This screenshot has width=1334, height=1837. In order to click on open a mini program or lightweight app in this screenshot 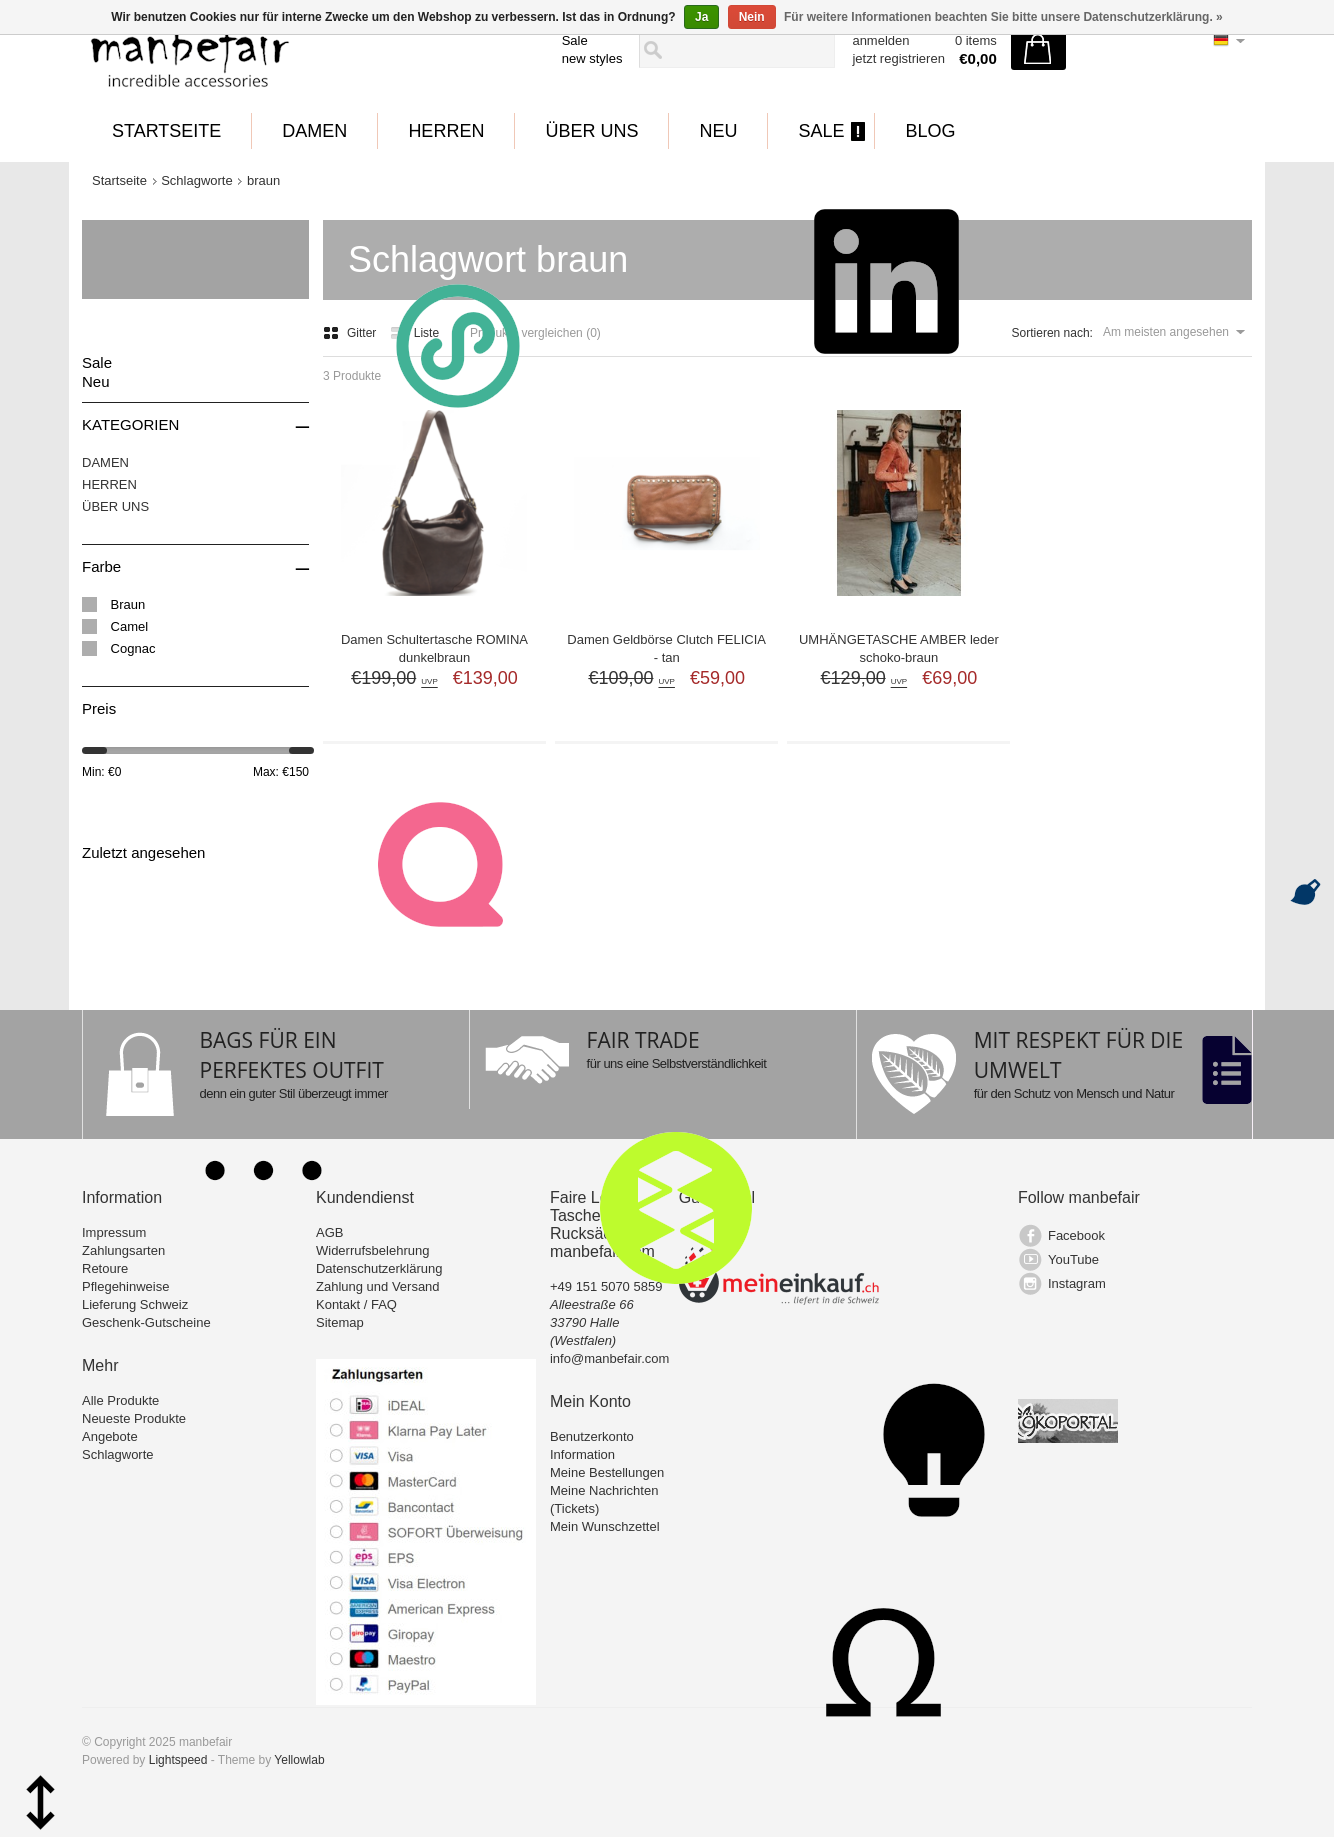, I will do `click(458, 346)`.